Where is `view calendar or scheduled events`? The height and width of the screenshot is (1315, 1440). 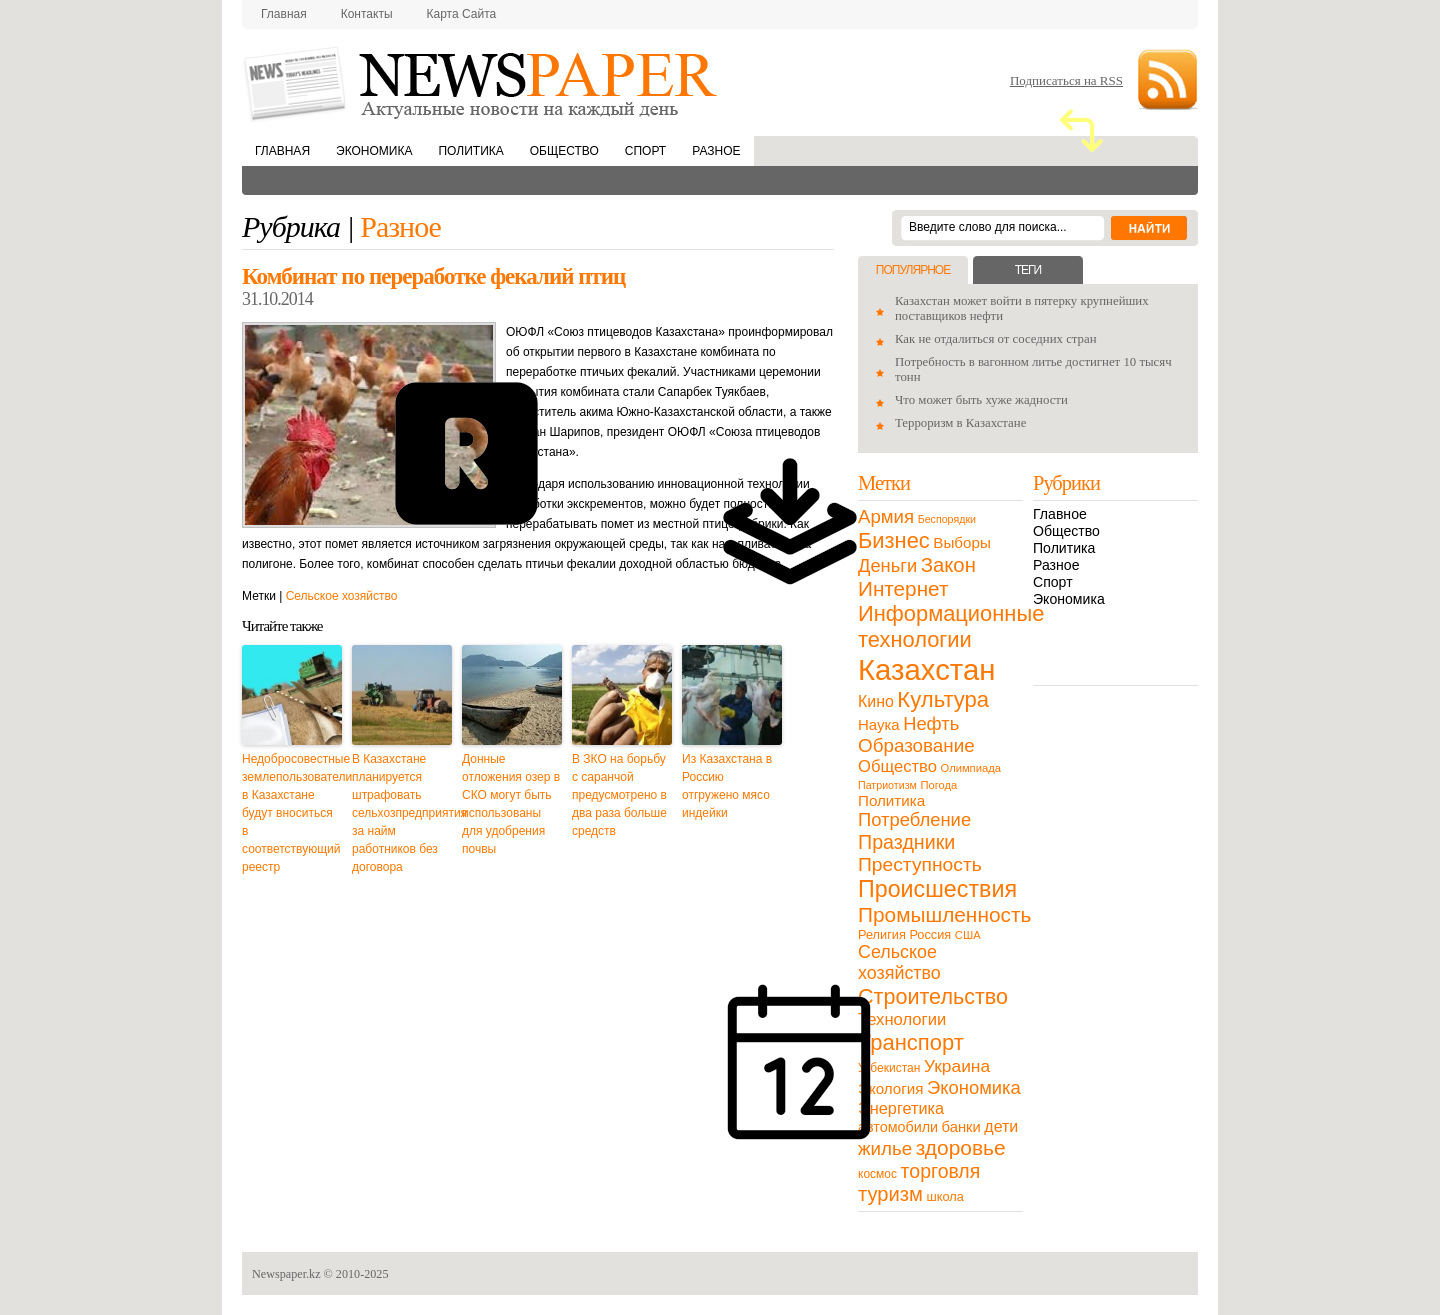 view calendar or scheduled events is located at coordinates (799, 1068).